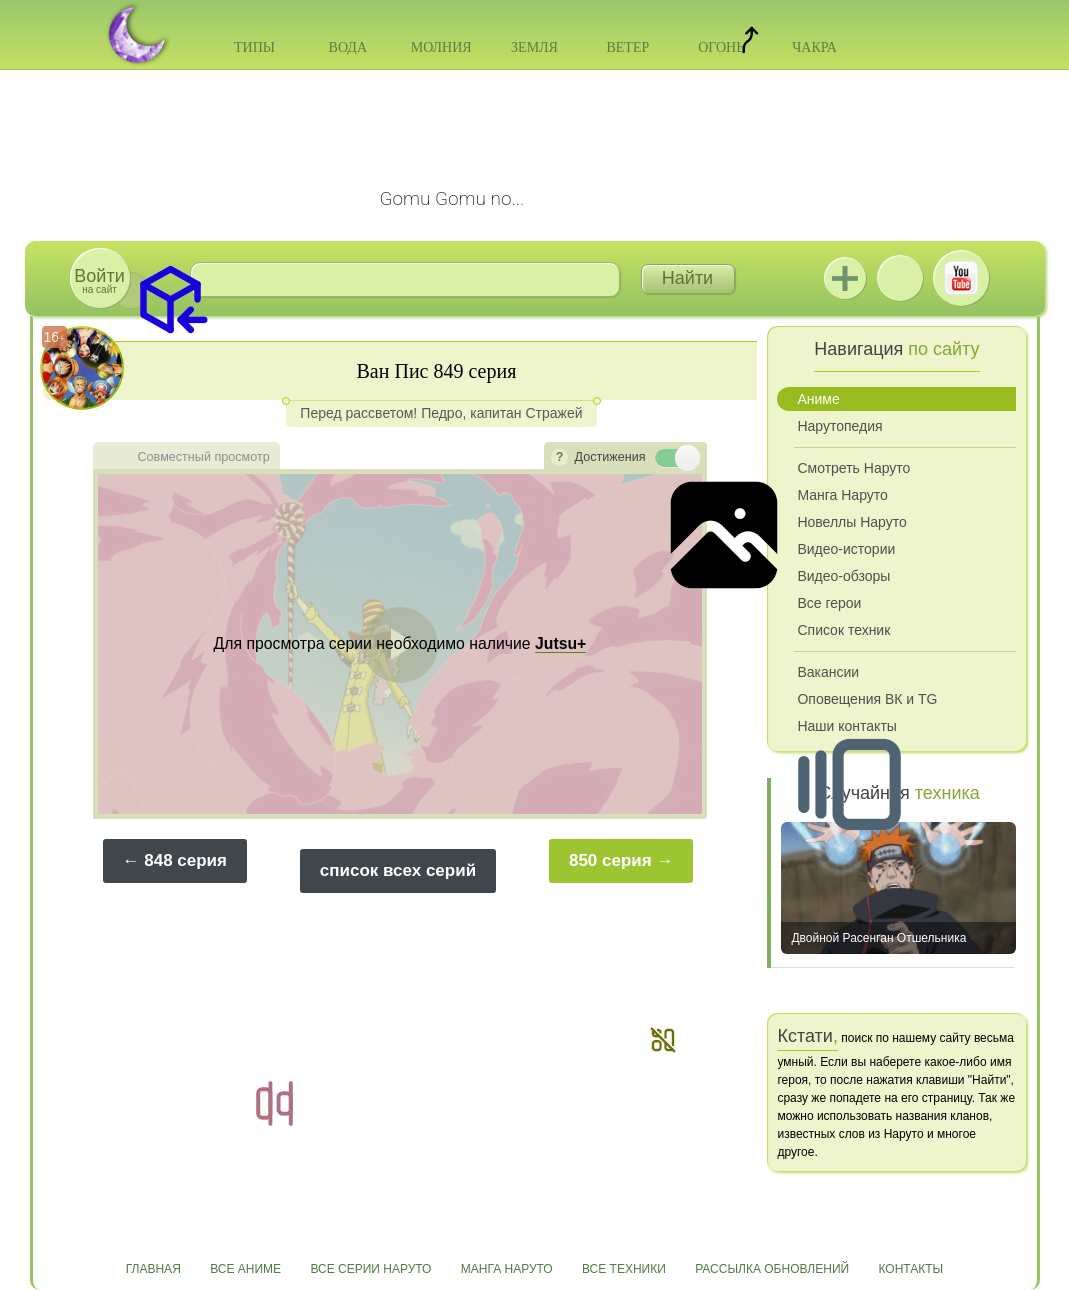 The image size is (1069, 1290). I want to click on redo or move forward action, so click(749, 40).